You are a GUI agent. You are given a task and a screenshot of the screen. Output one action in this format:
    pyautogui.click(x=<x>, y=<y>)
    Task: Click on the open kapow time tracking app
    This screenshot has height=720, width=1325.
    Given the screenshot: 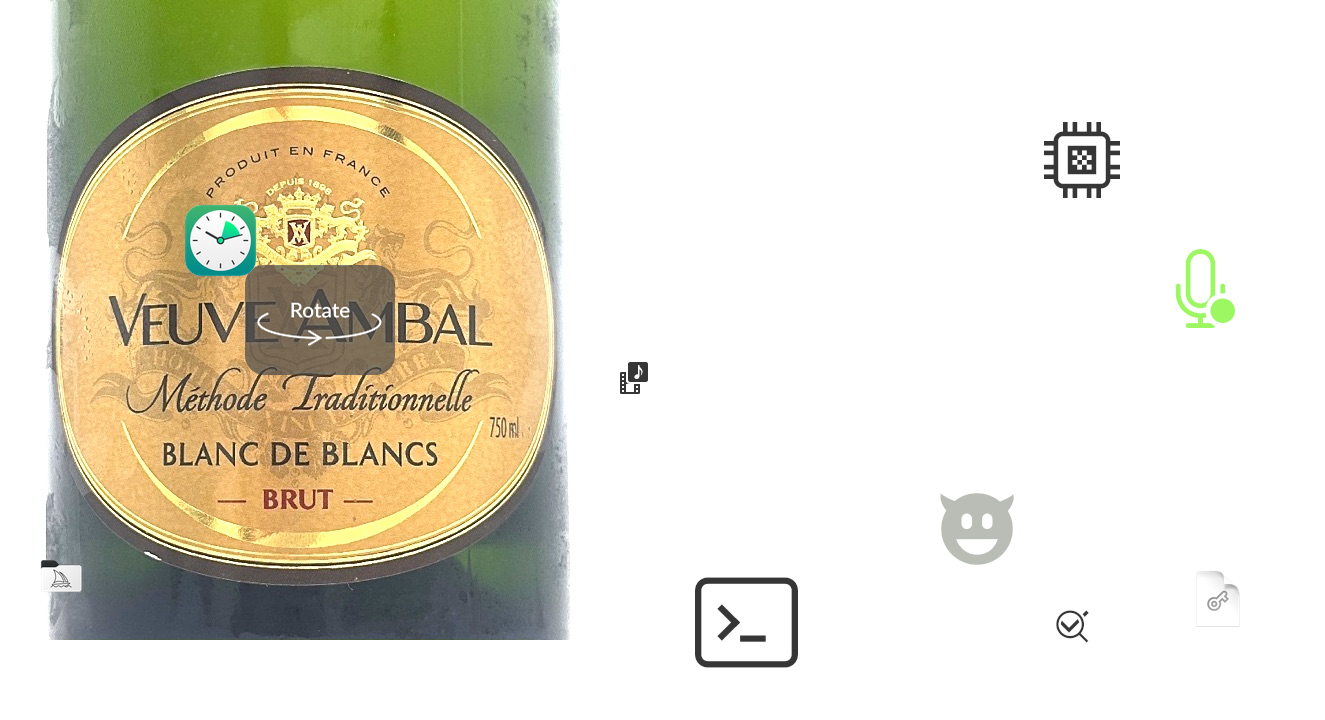 What is the action you would take?
    pyautogui.click(x=220, y=240)
    